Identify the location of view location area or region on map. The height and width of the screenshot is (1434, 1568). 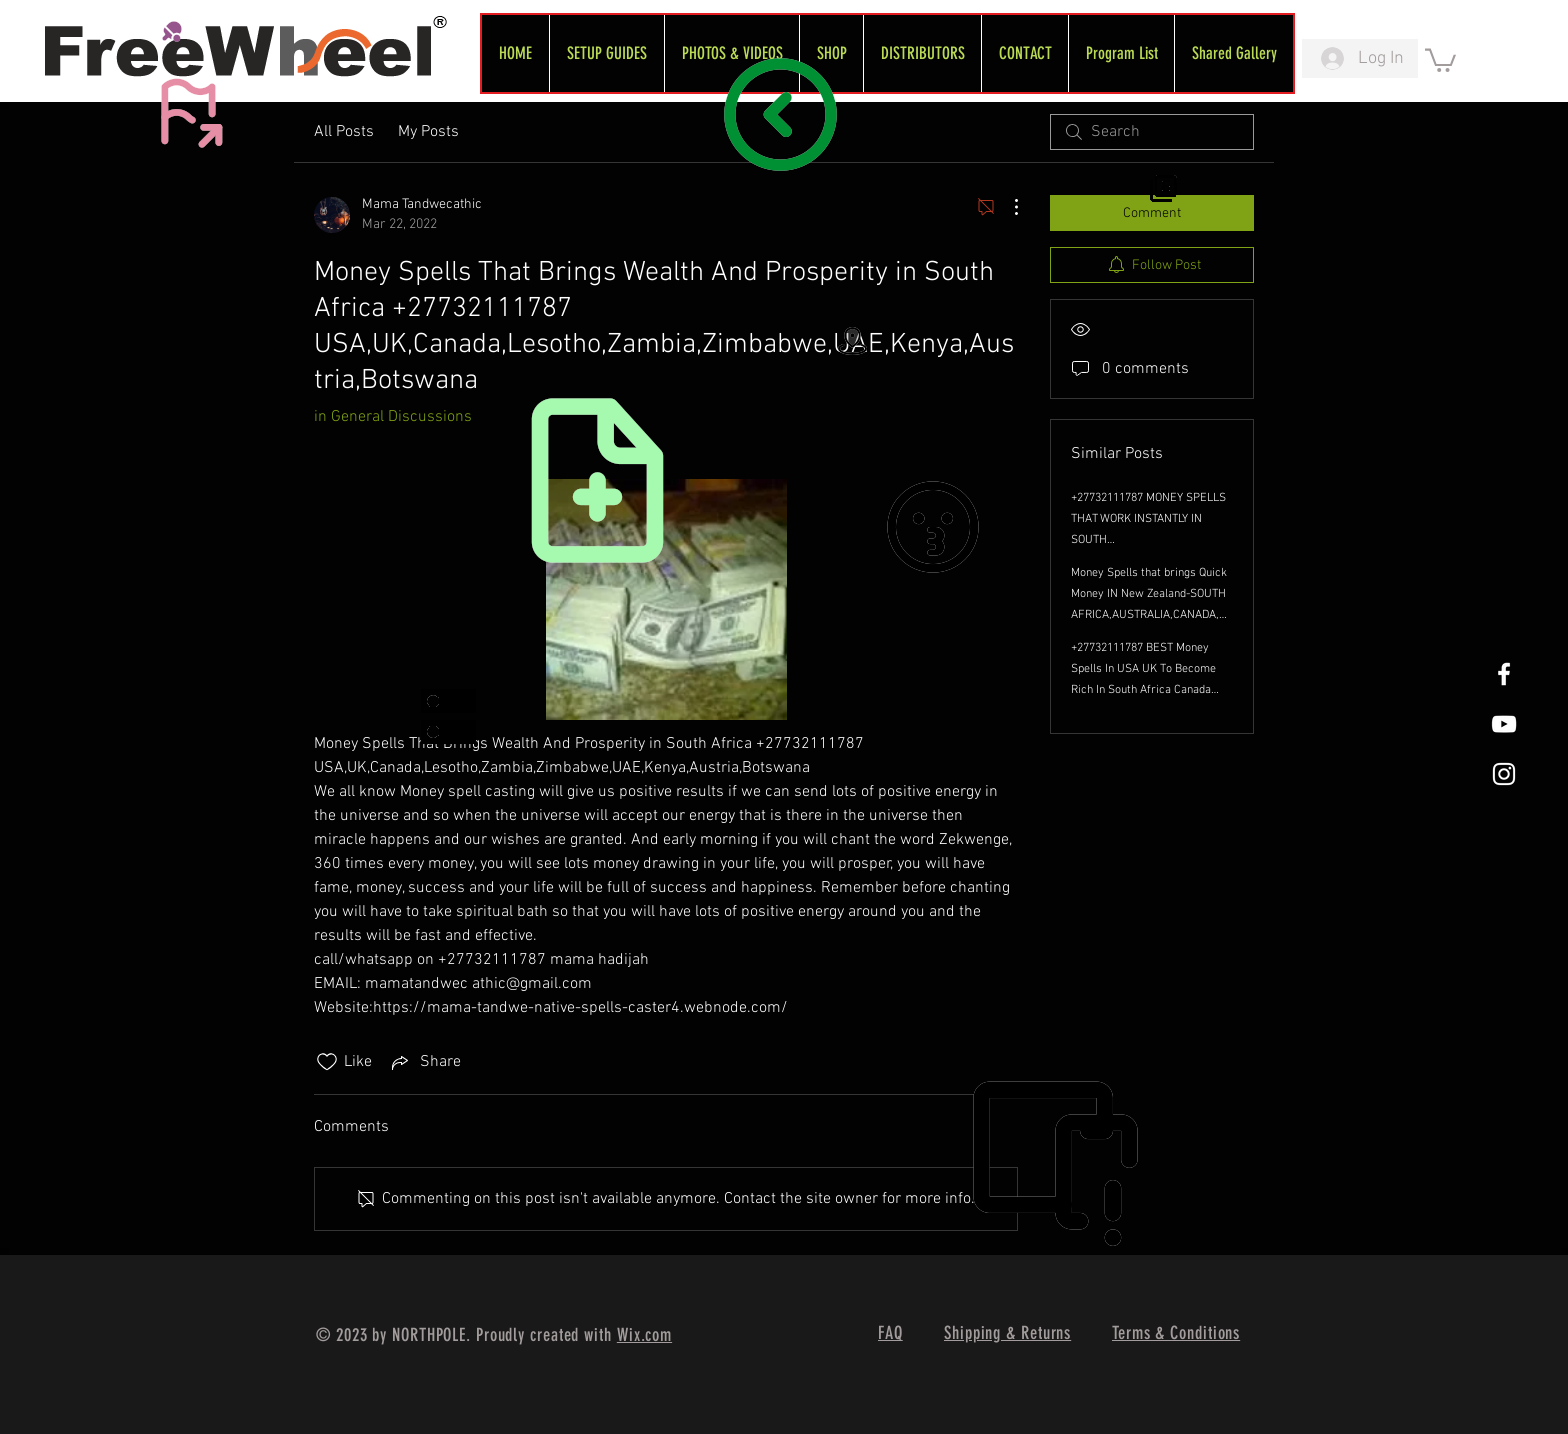
(852, 341).